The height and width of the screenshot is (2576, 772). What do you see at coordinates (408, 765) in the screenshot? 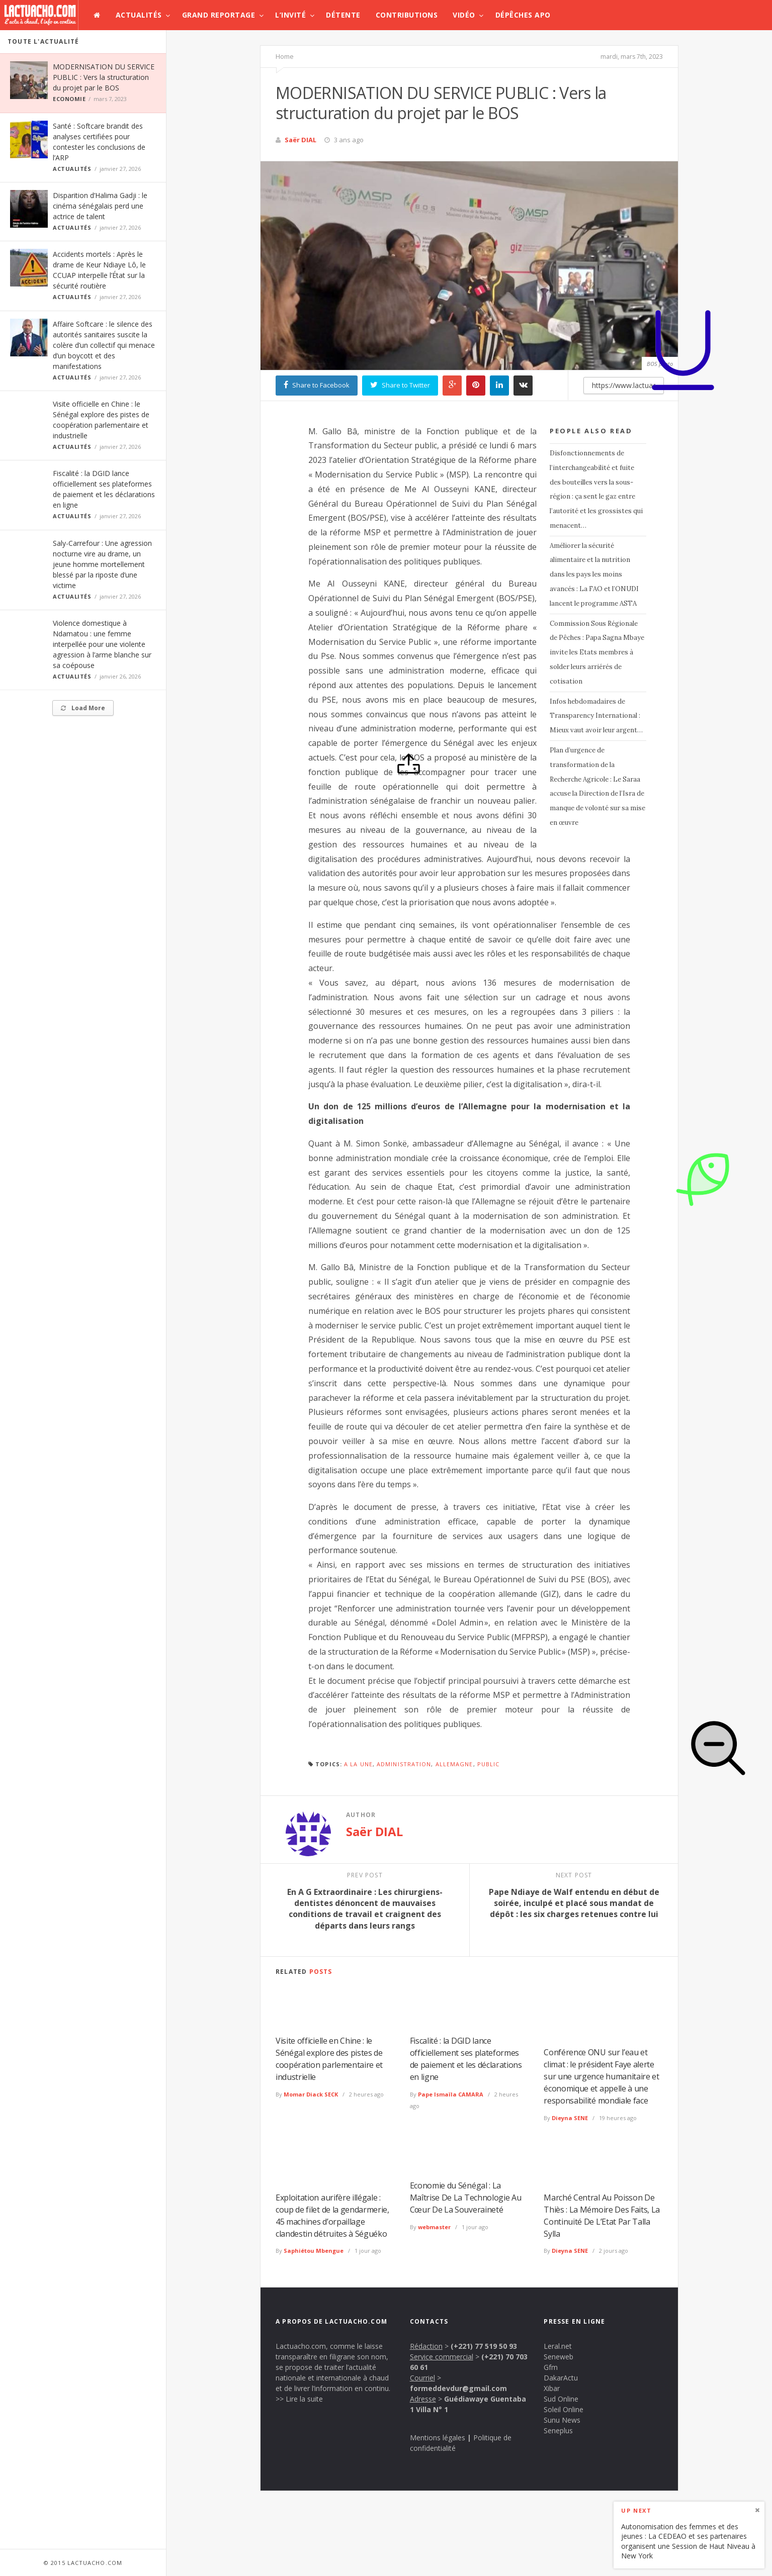
I see `upload a file or document` at bounding box center [408, 765].